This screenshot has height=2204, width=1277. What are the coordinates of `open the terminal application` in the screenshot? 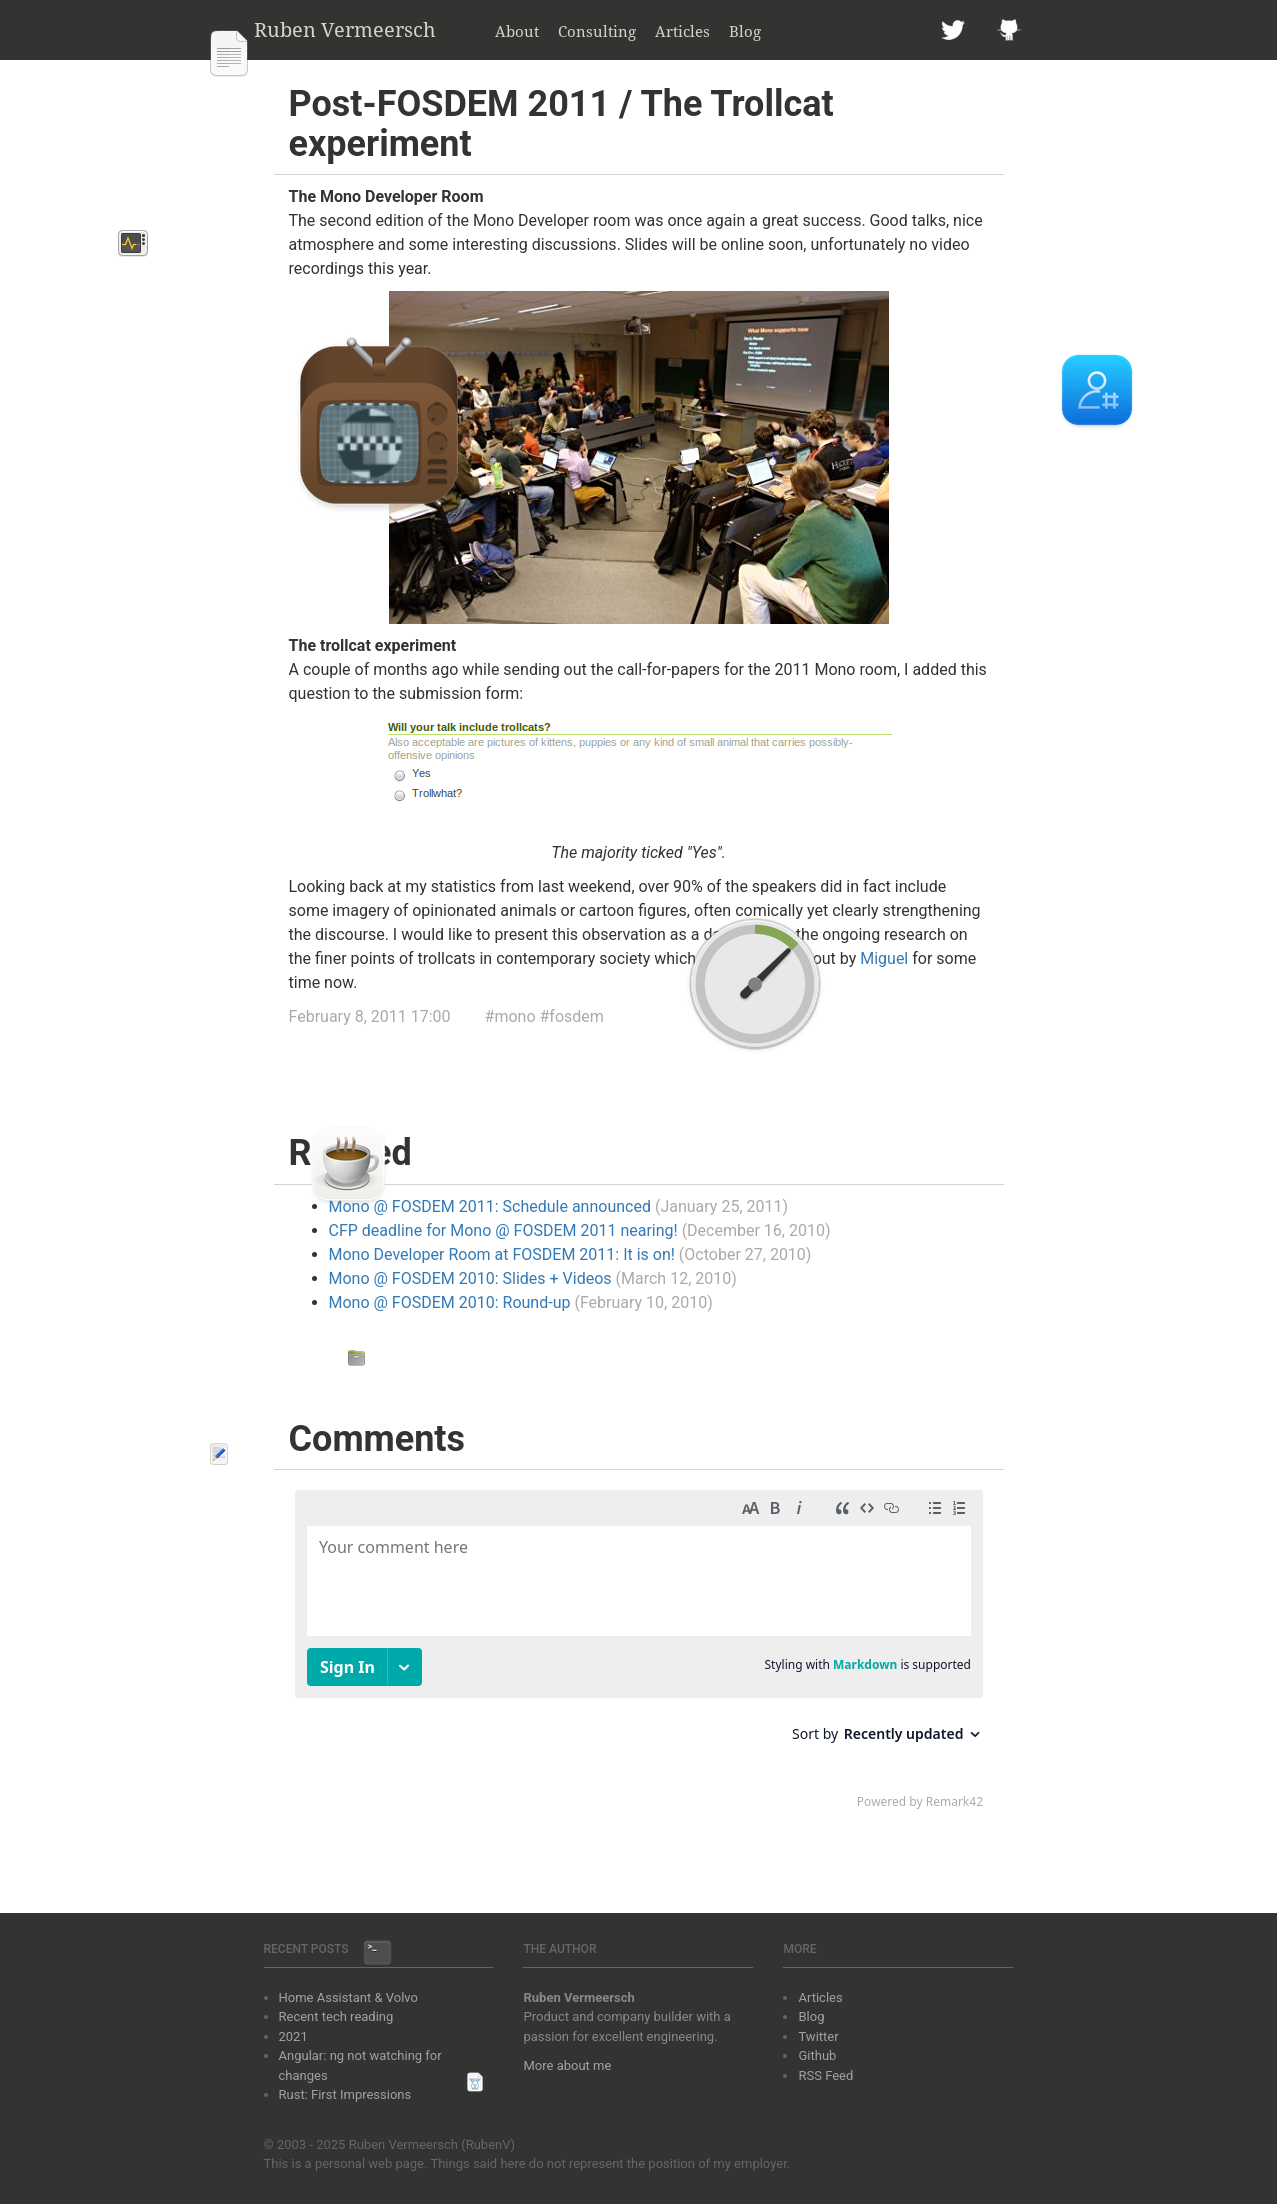 It's located at (377, 1952).